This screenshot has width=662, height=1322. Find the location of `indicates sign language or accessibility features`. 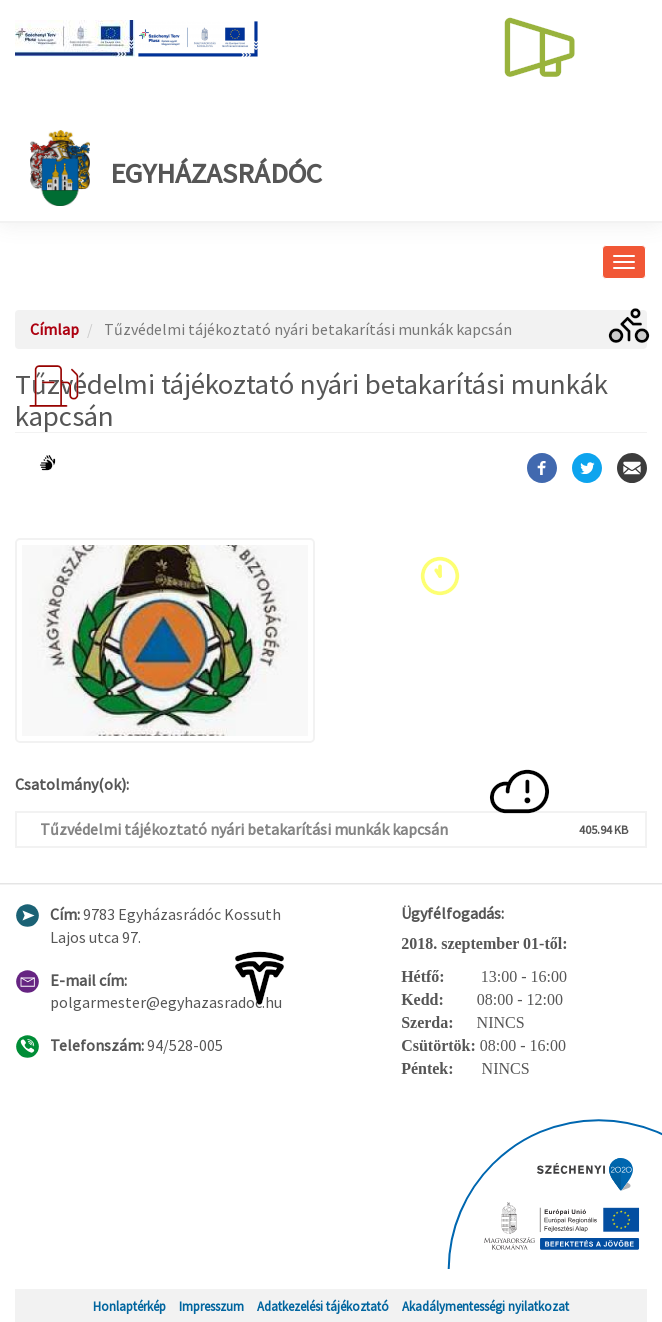

indicates sign language or accessibility features is located at coordinates (47, 462).